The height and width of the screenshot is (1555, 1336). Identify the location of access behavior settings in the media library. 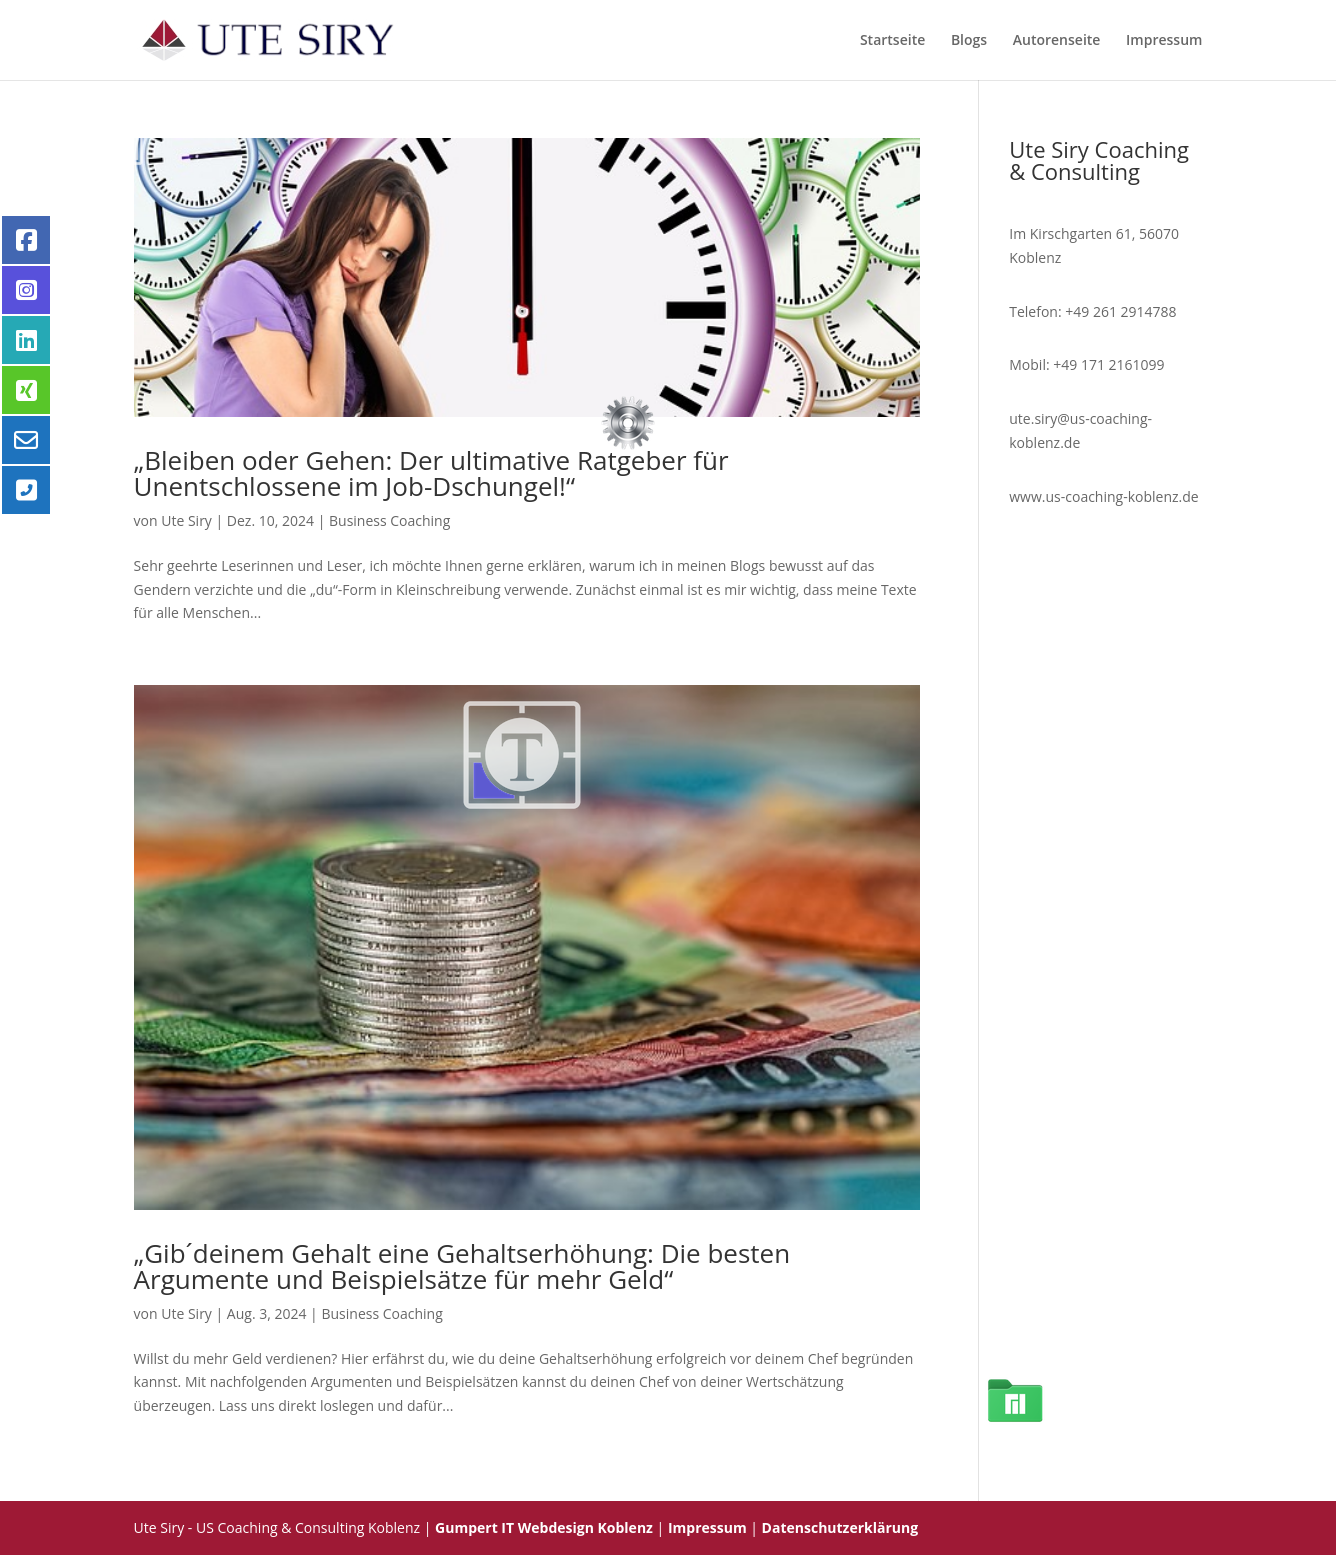
(628, 423).